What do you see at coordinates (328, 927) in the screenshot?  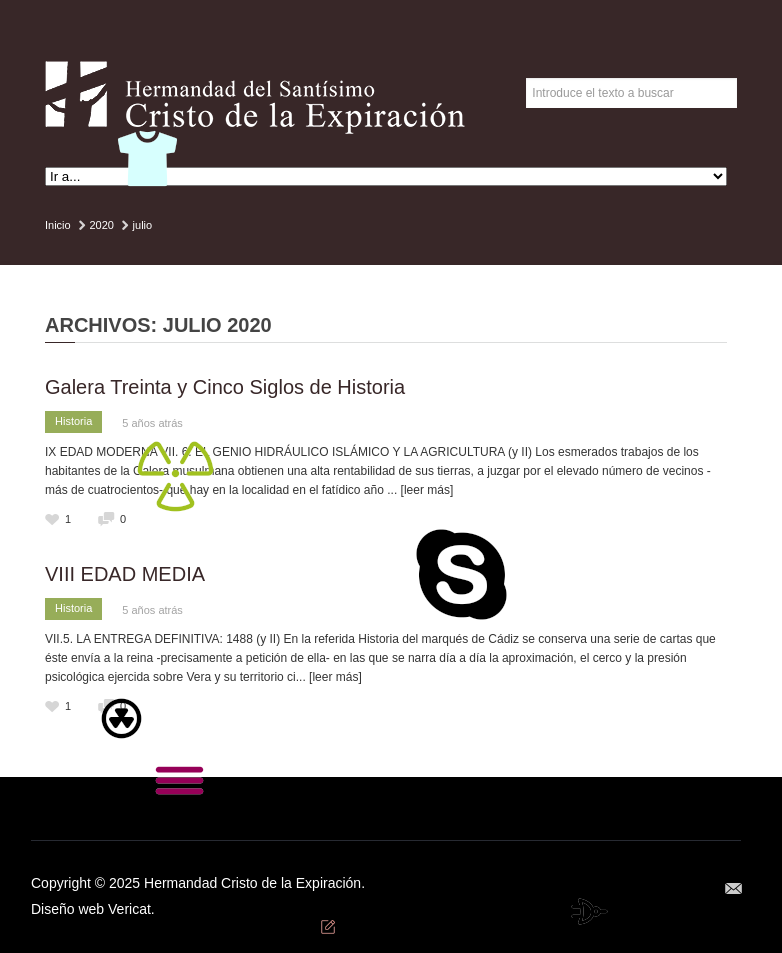 I see `create a new note` at bounding box center [328, 927].